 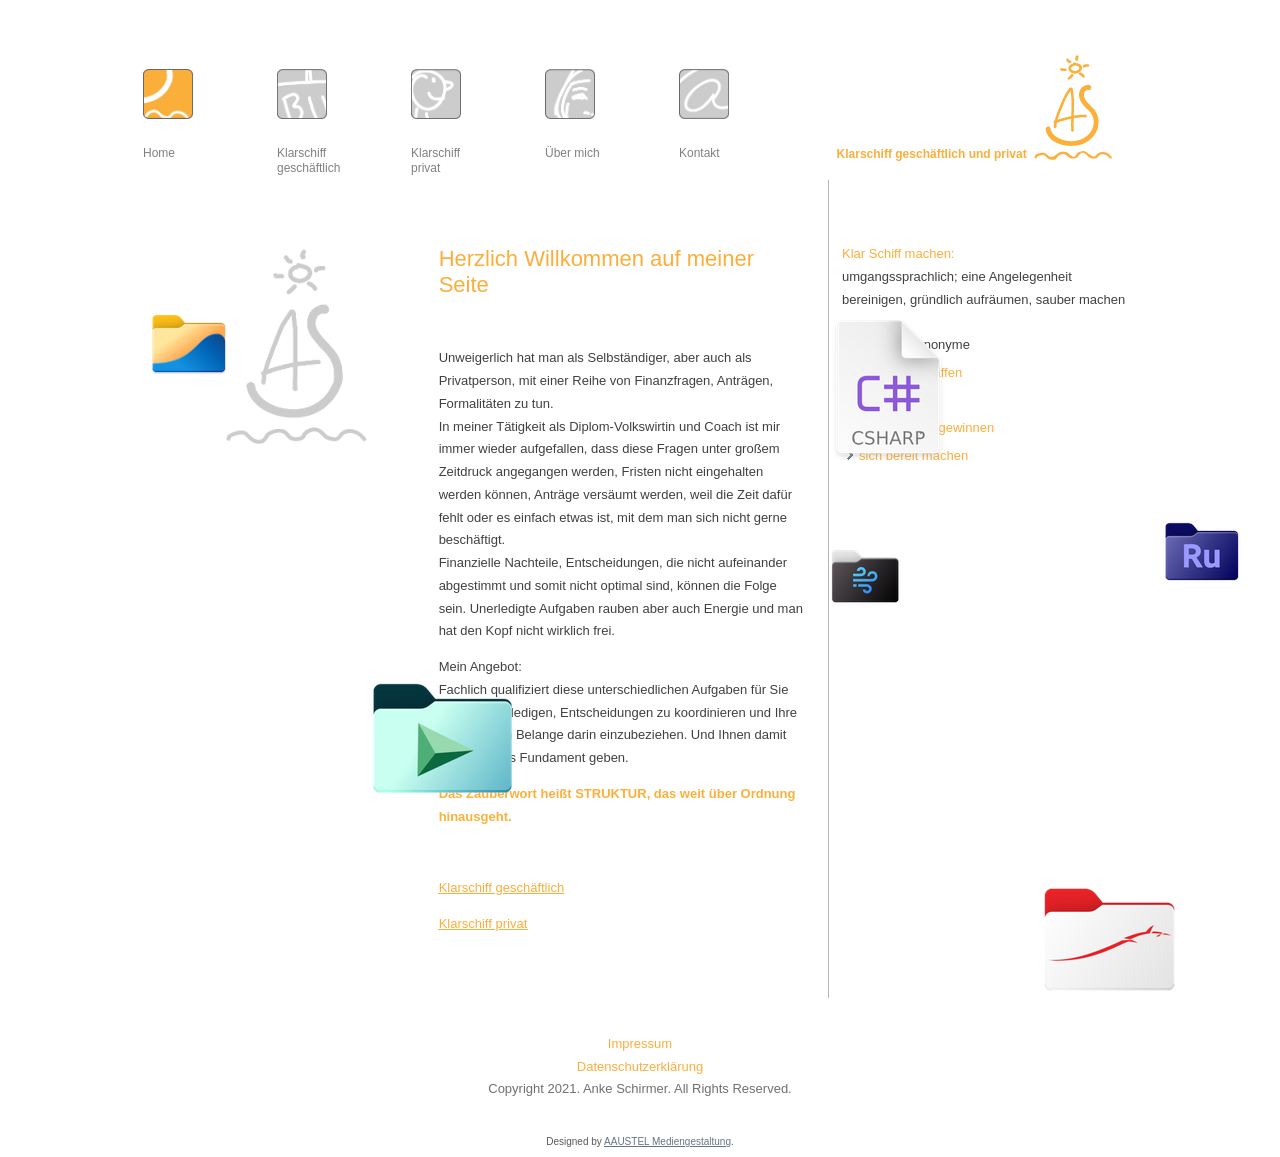 What do you see at coordinates (888, 389) in the screenshot?
I see `a C# source code file` at bounding box center [888, 389].